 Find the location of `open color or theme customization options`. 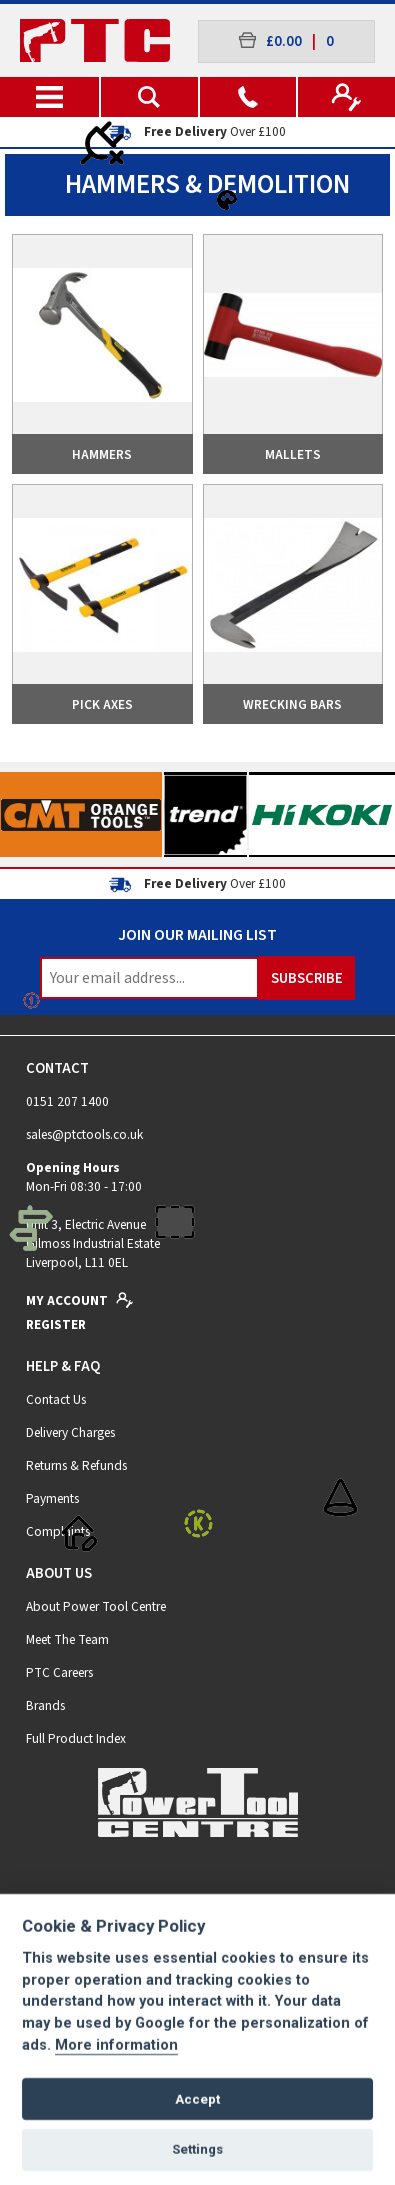

open color or theme customization options is located at coordinates (227, 200).